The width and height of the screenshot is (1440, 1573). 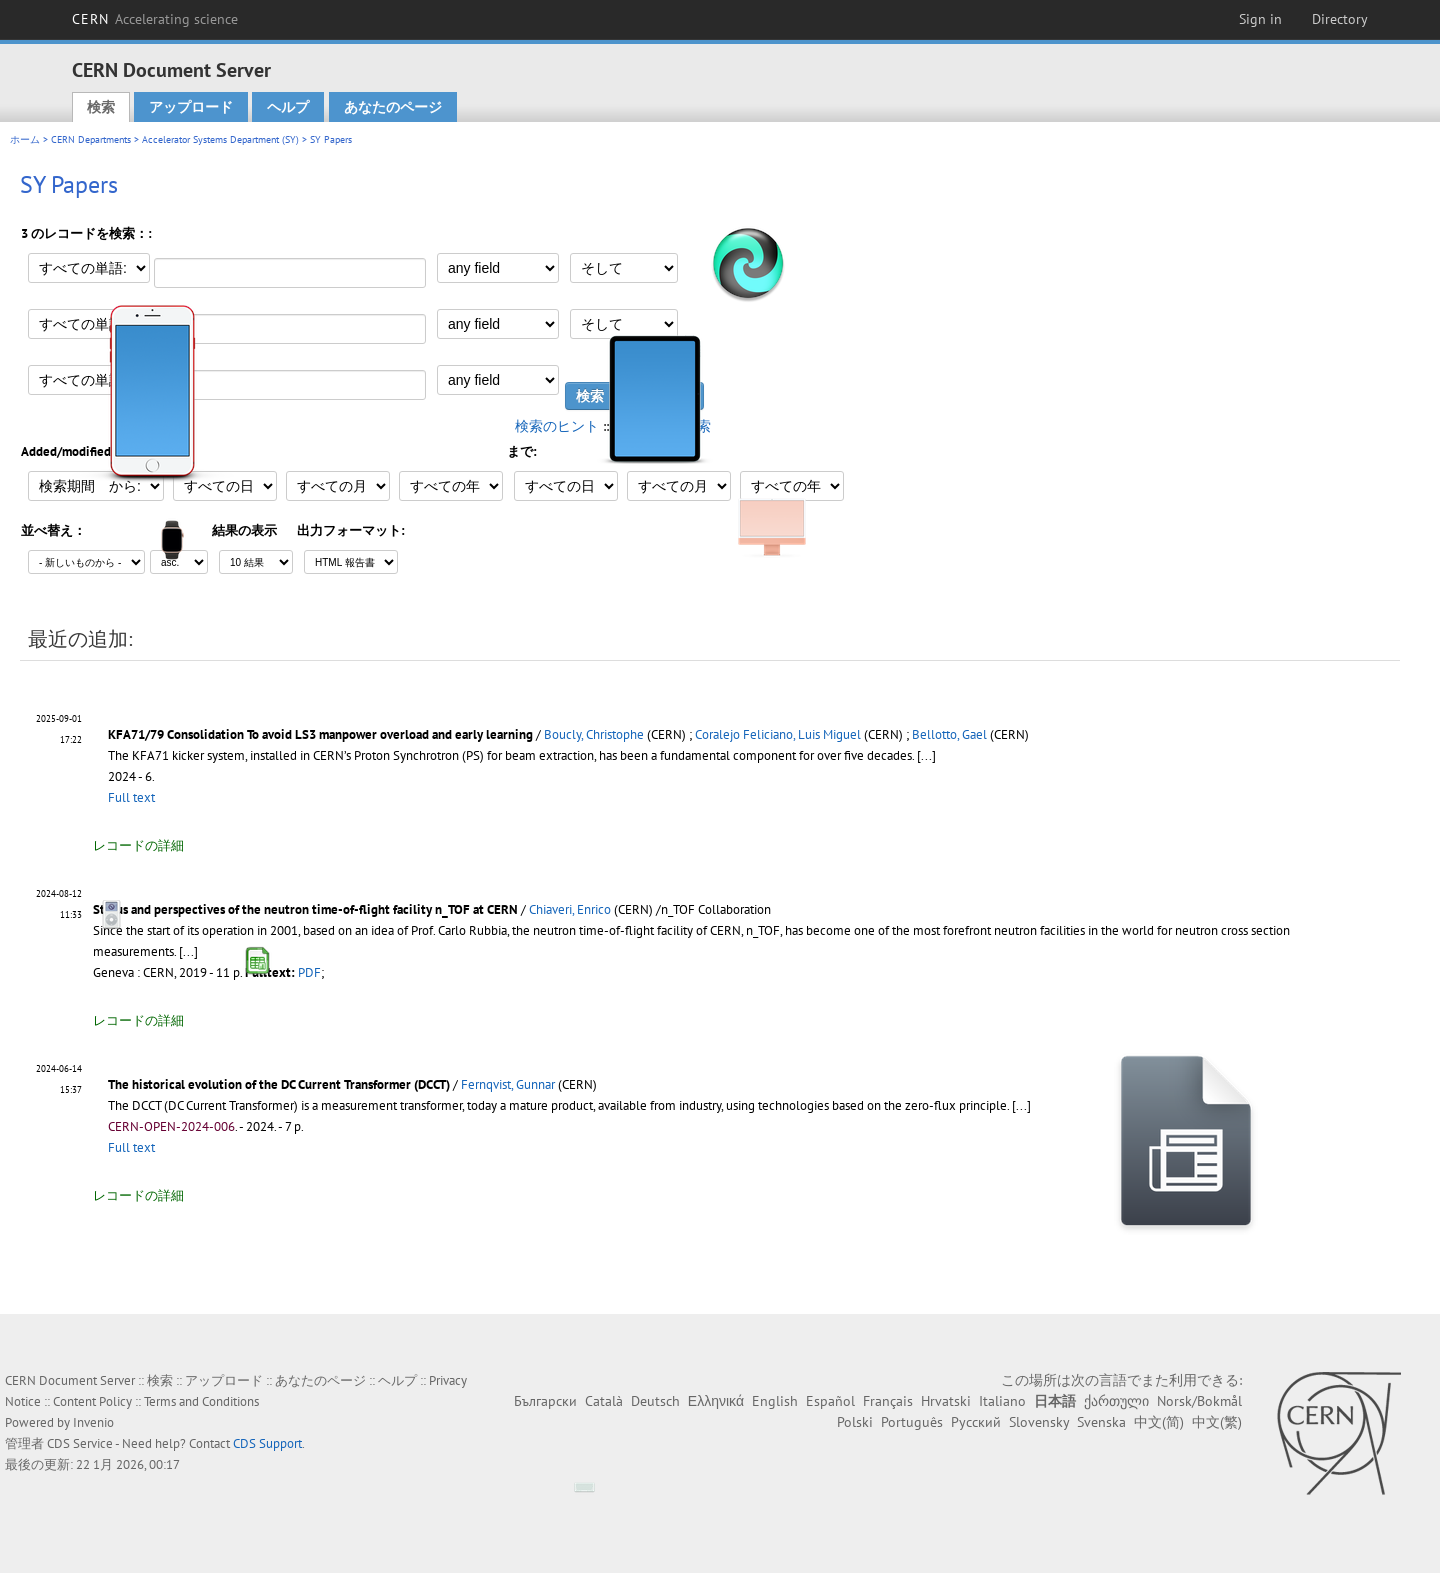 I want to click on iPod classic device not connected or unavailable, so click(x=111, y=914).